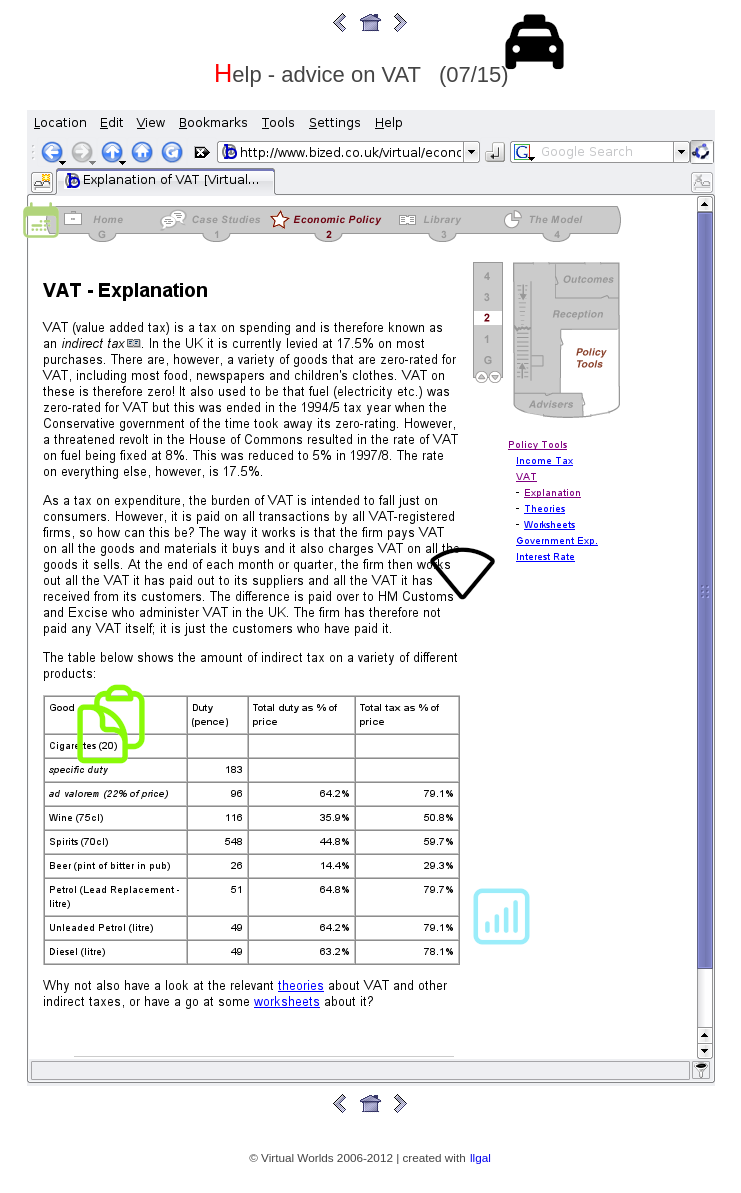 This screenshot has width=741, height=1193. What do you see at coordinates (501, 916) in the screenshot?
I see `view analytics or statistics` at bounding box center [501, 916].